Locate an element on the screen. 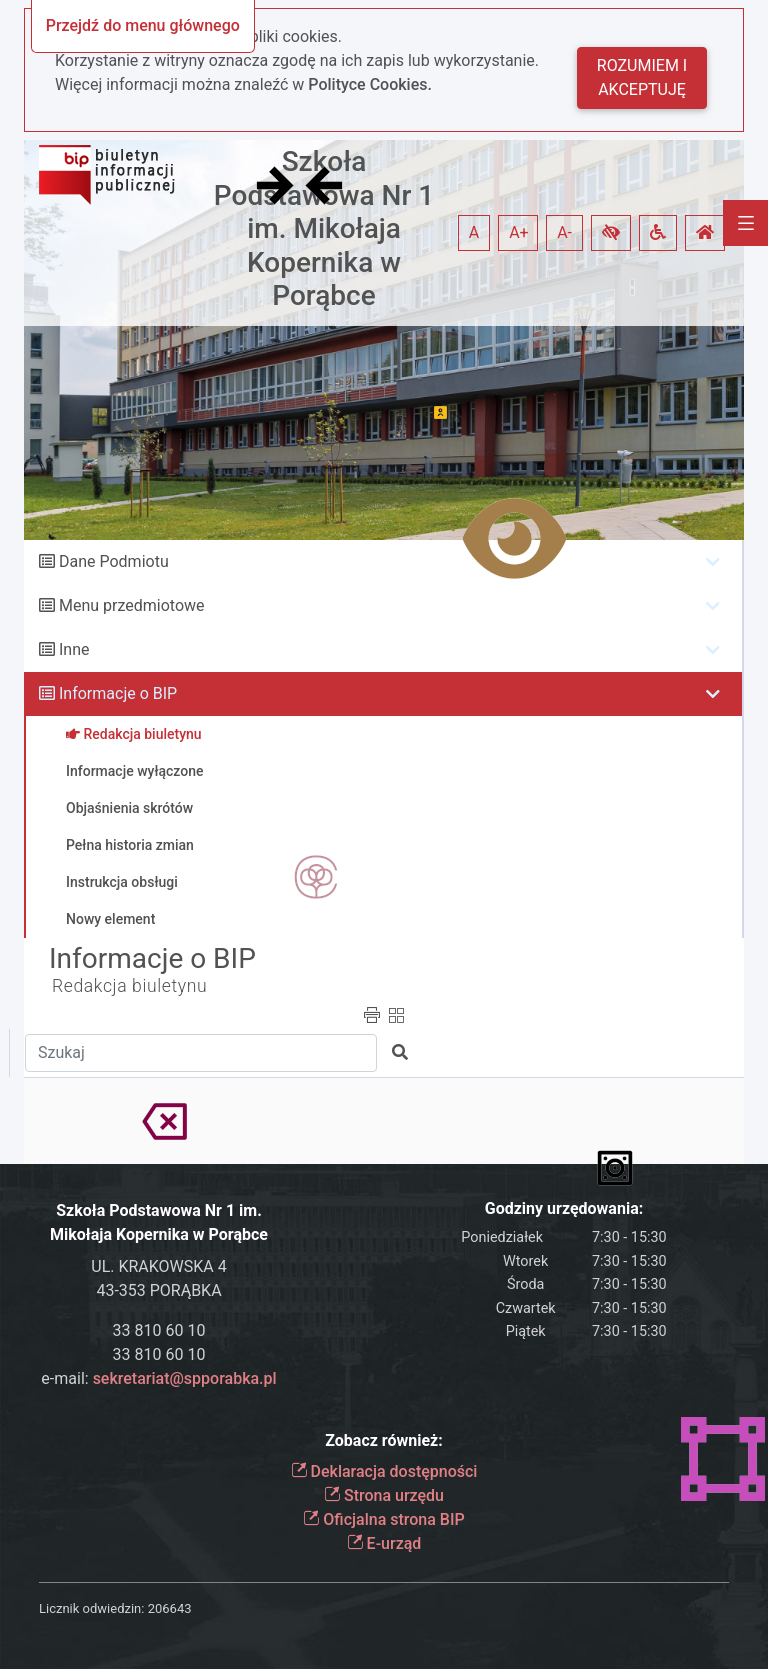  collapse panel horizontally is located at coordinates (299, 185).